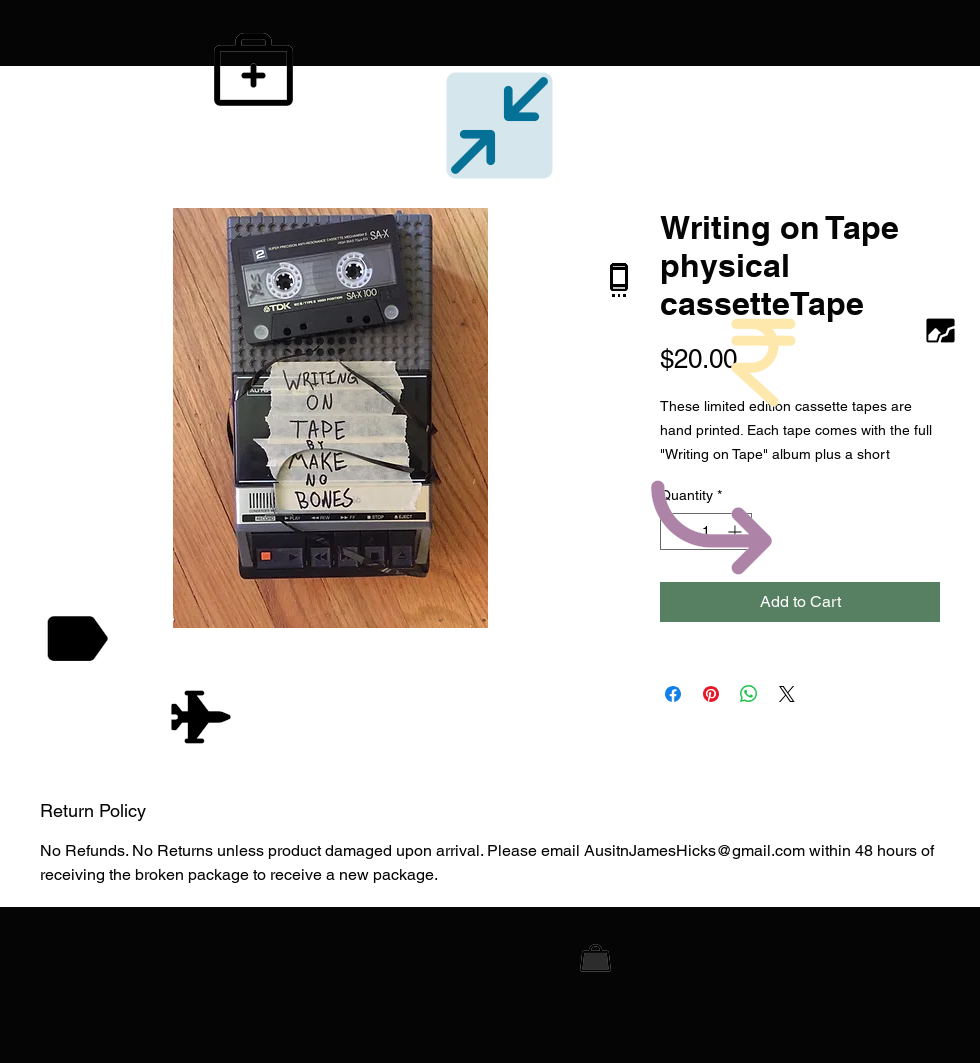 This screenshot has height=1063, width=980. Describe the element at coordinates (760, 361) in the screenshot. I see `view price in Indian rupees` at that location.